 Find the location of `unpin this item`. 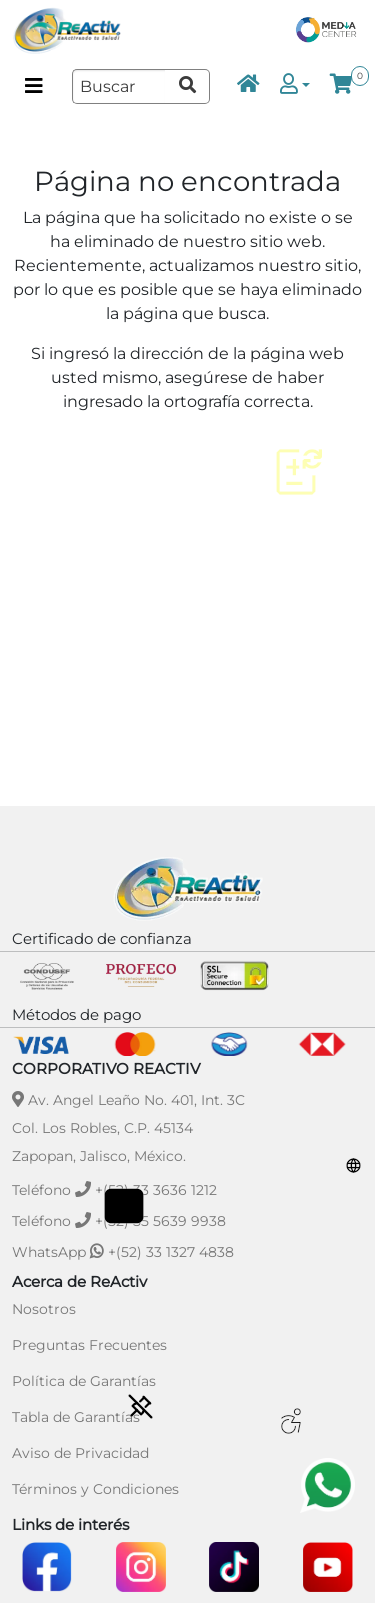

unpin this item is located at coordinates (140, 1406).